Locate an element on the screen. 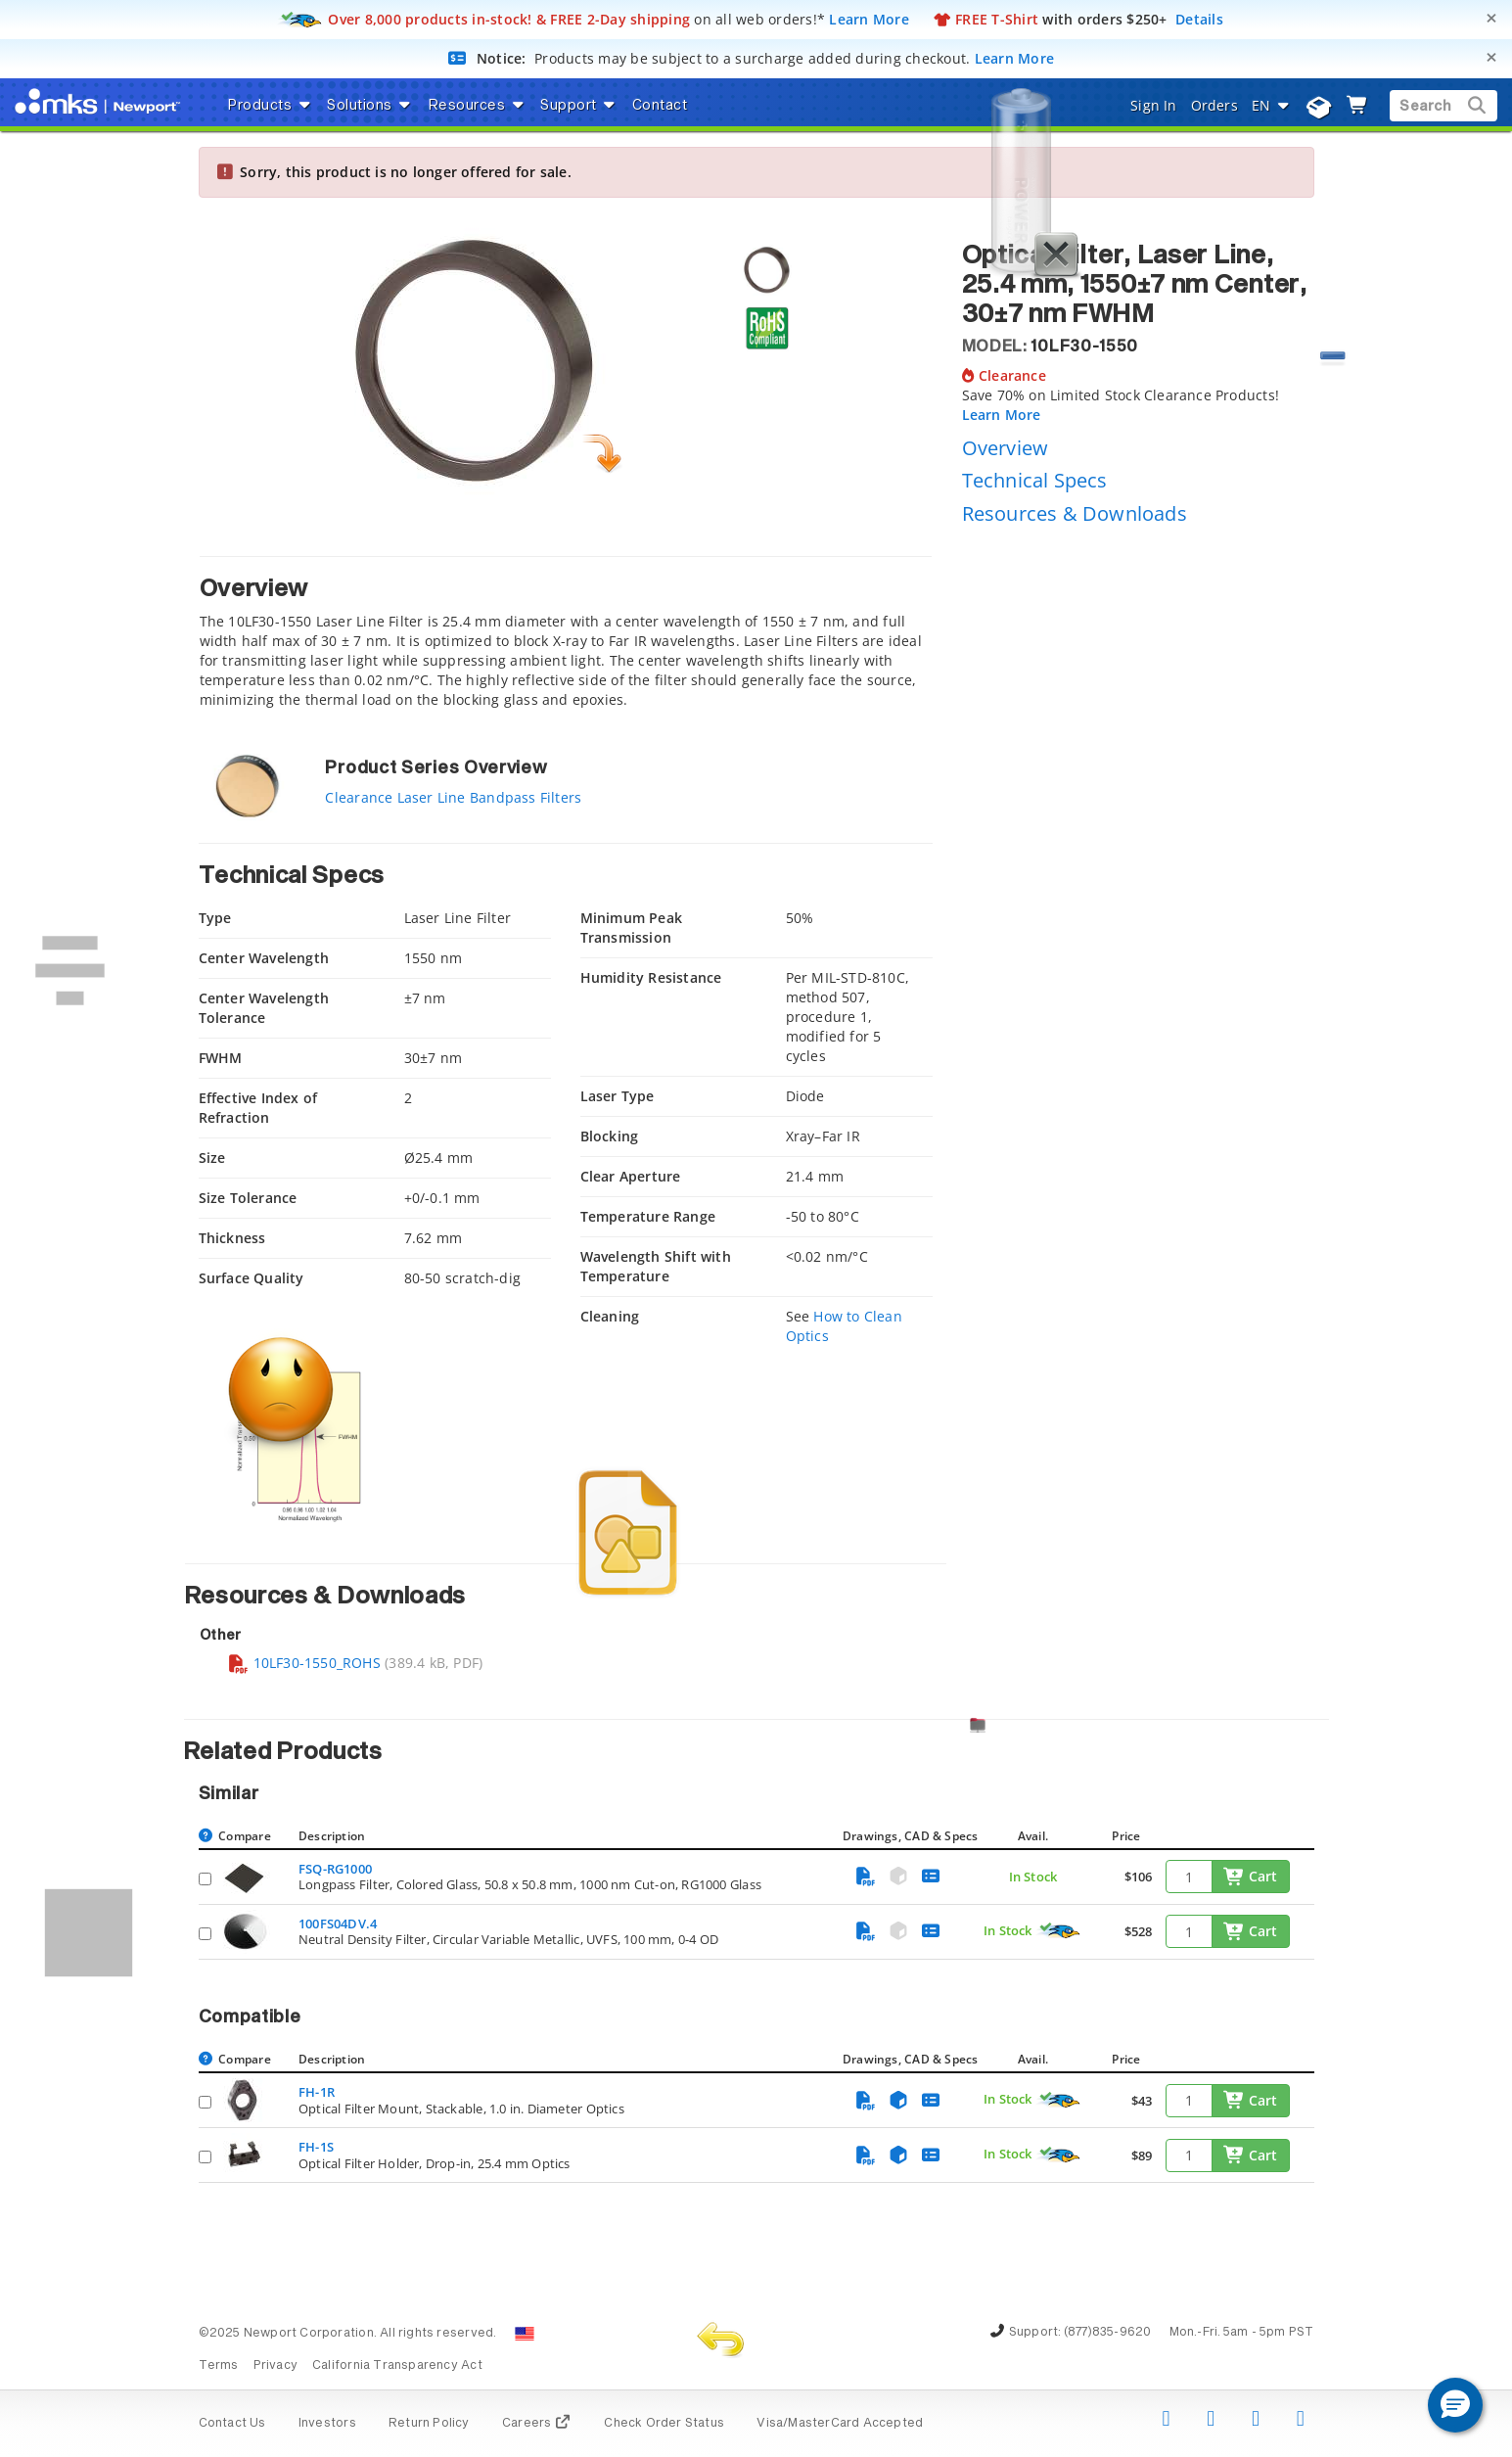 This screenshot has width=1512, height=2457. libreoffice draw template file is located at coordinates (627, 1532).